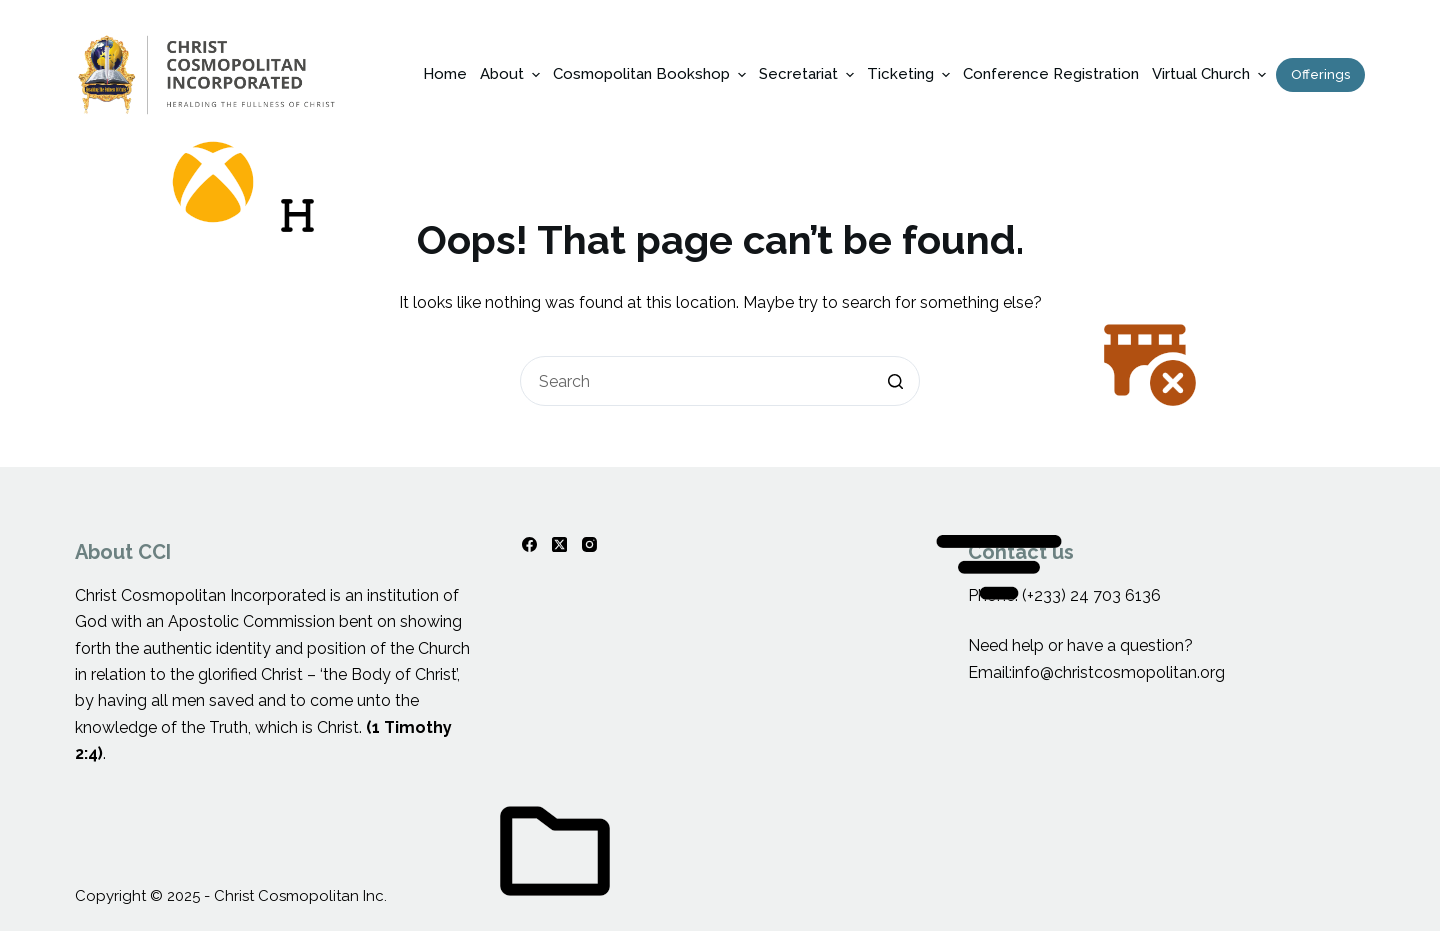  I want to click on format text as a heading, so click(297, 215).